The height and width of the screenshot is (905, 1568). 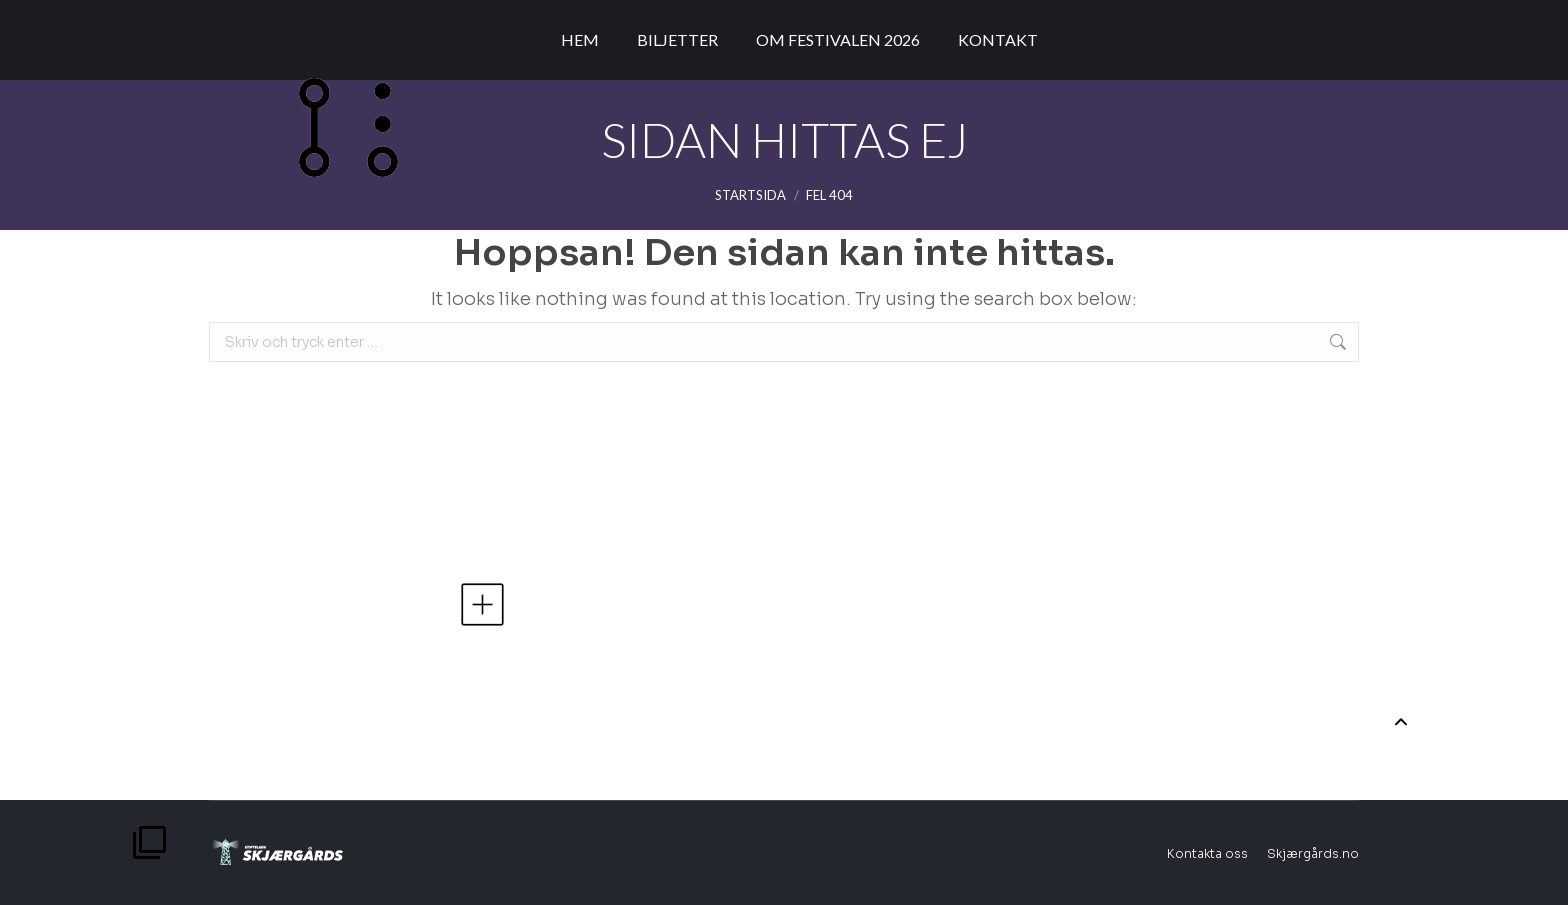 I want to click on indicates no filter is applied, so click(x=149, y=842).